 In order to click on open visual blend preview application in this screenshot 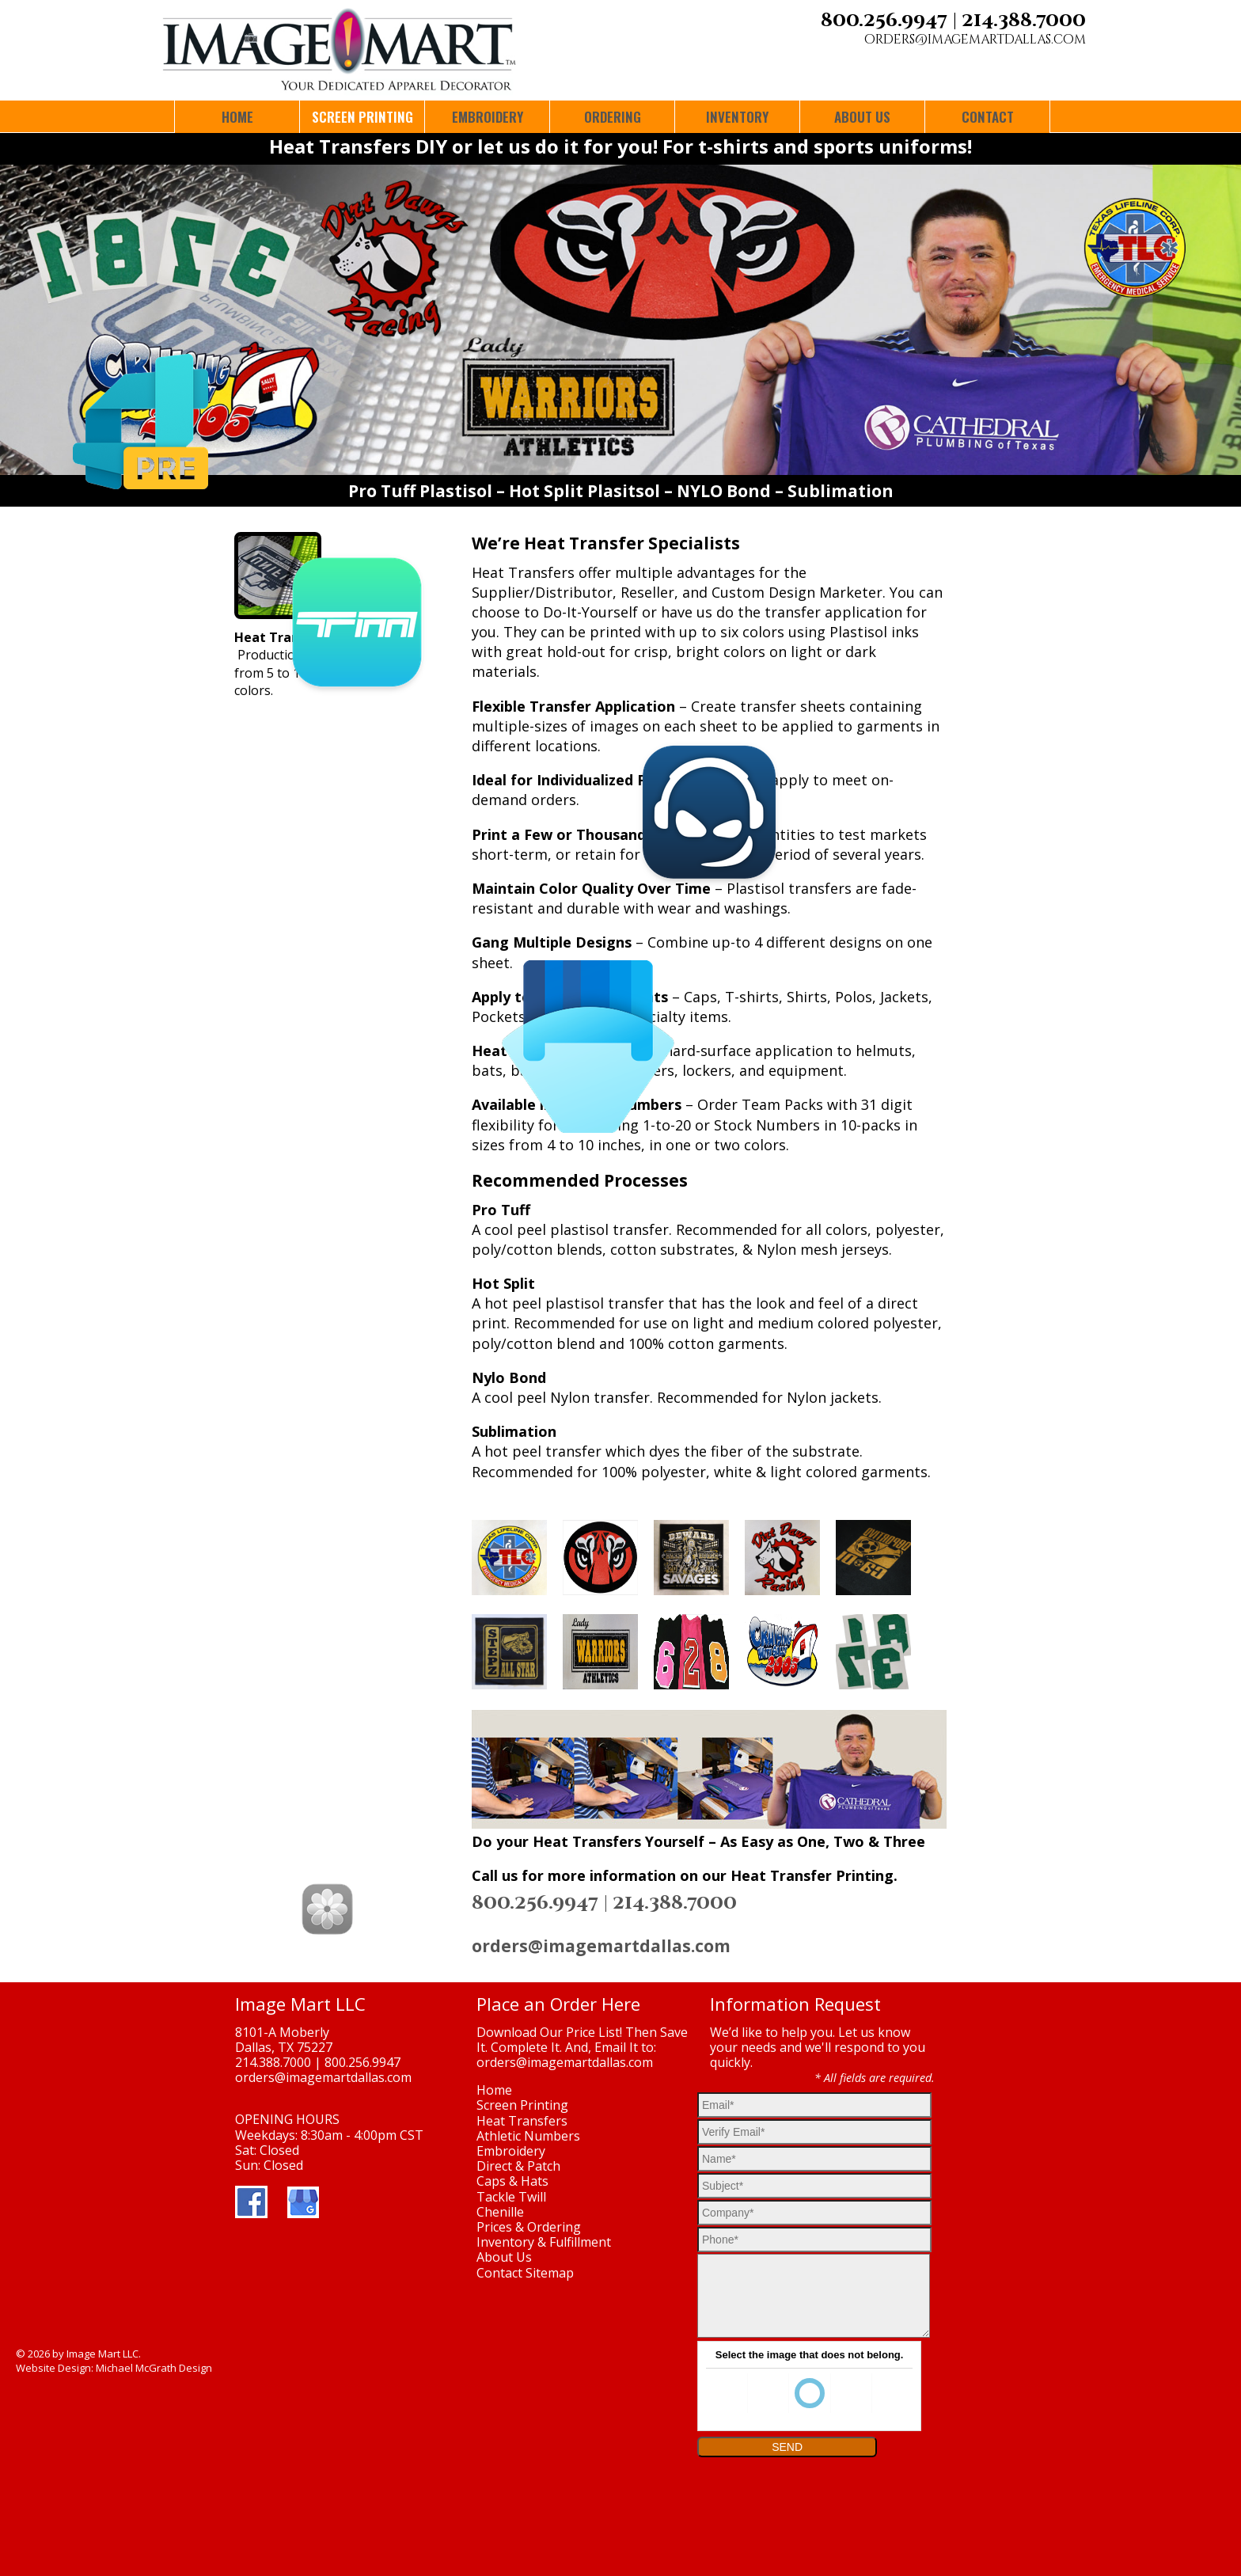, I will do `click(140, 421)`.